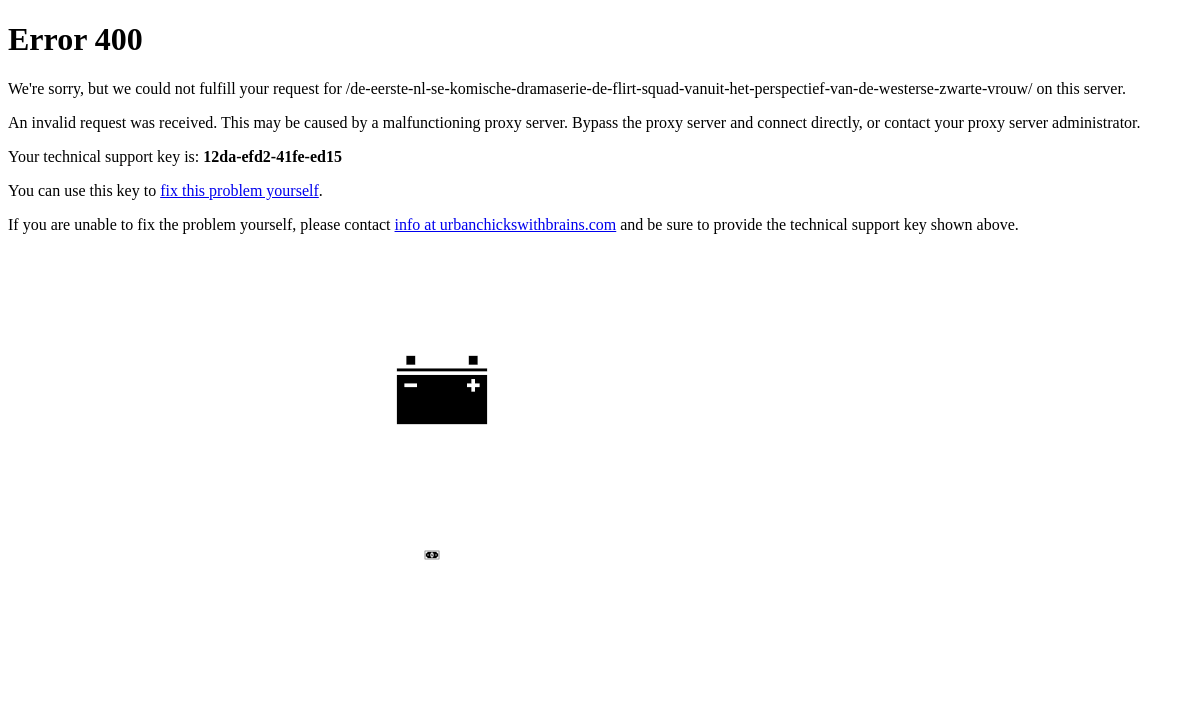  Describe the element at coordinates (442, 390) in the screenshot. I see `view vehicle battery status` at that location.